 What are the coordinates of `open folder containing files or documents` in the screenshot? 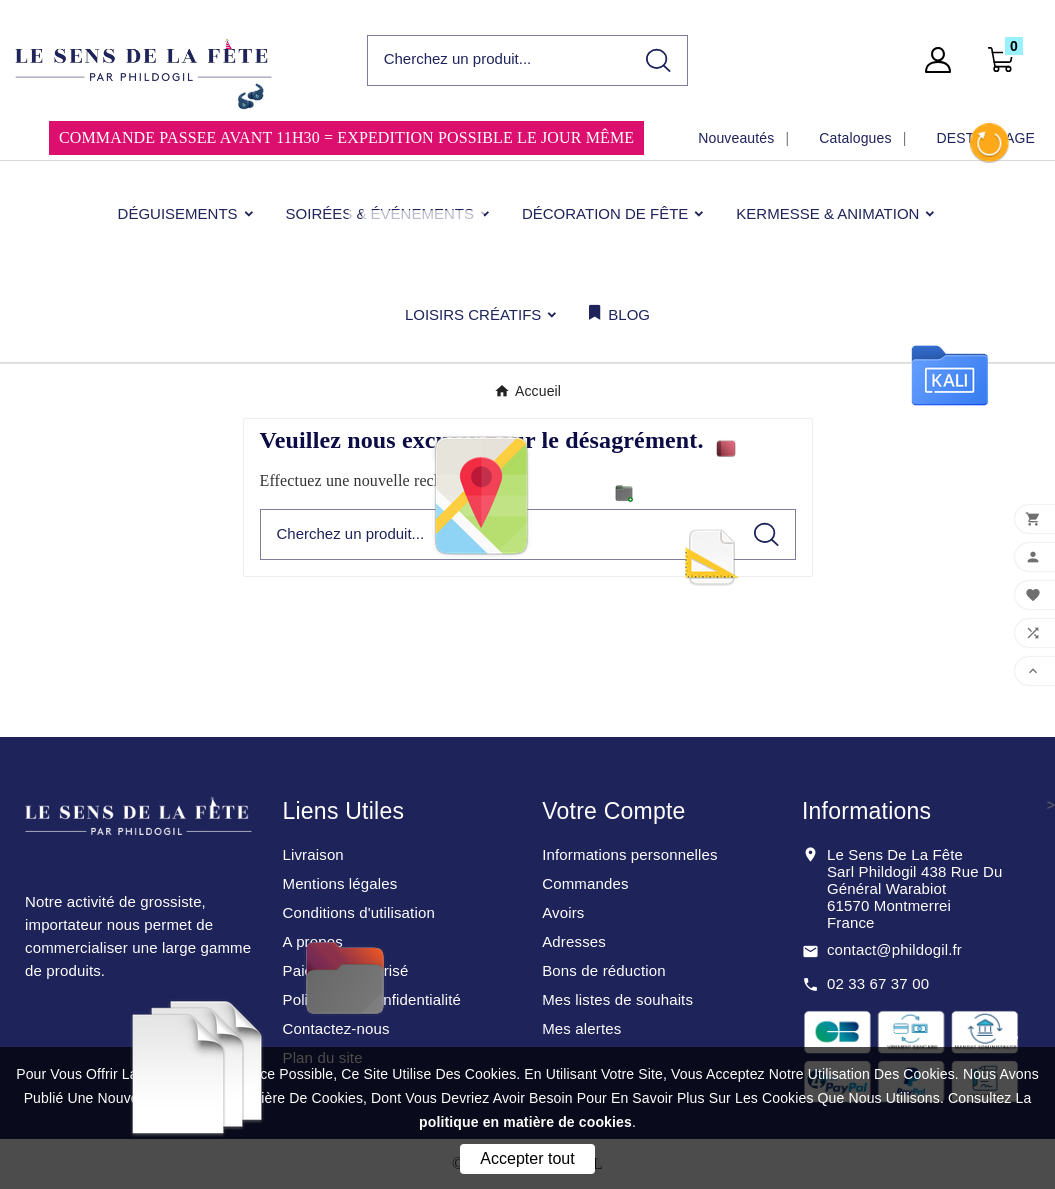 It's located at (345, 978).